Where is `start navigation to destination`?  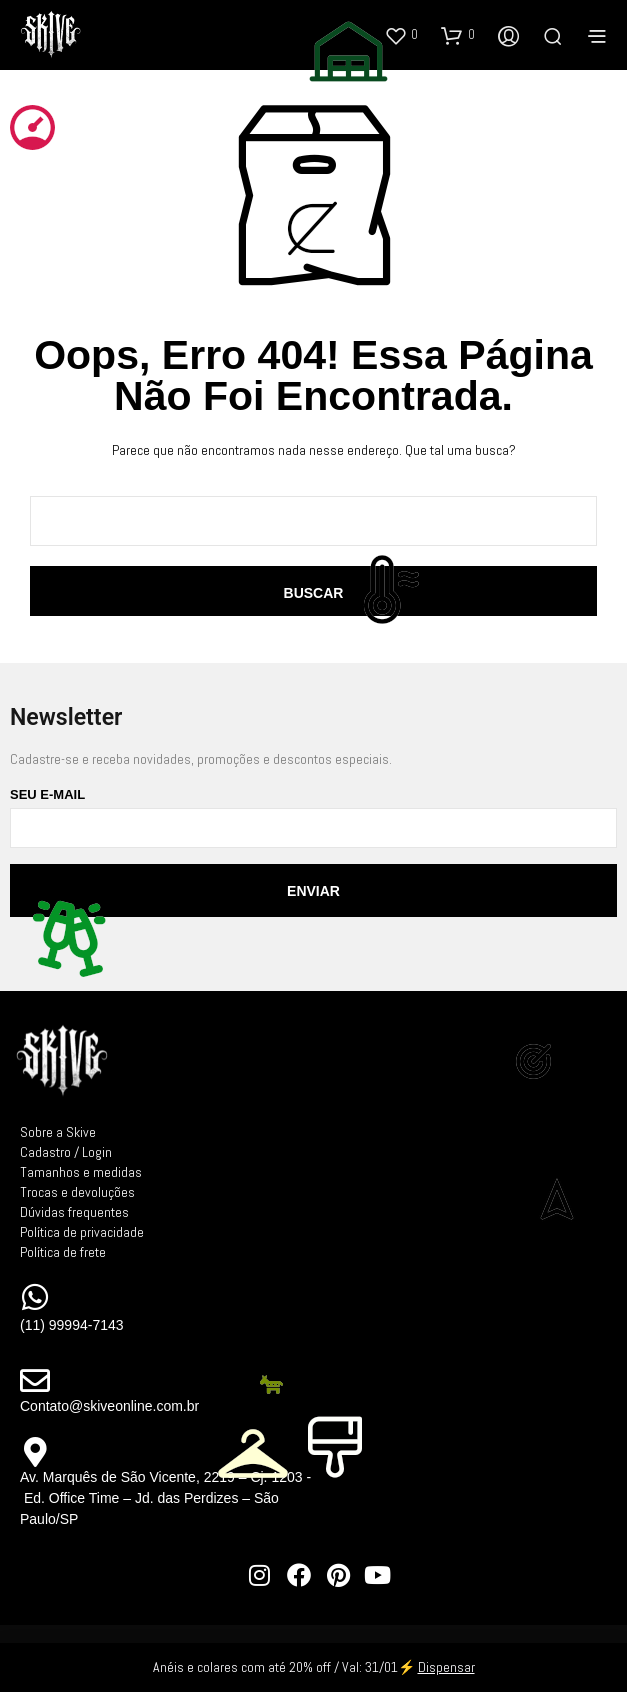 start navigation to destination is located at coordinates (557, 1200).